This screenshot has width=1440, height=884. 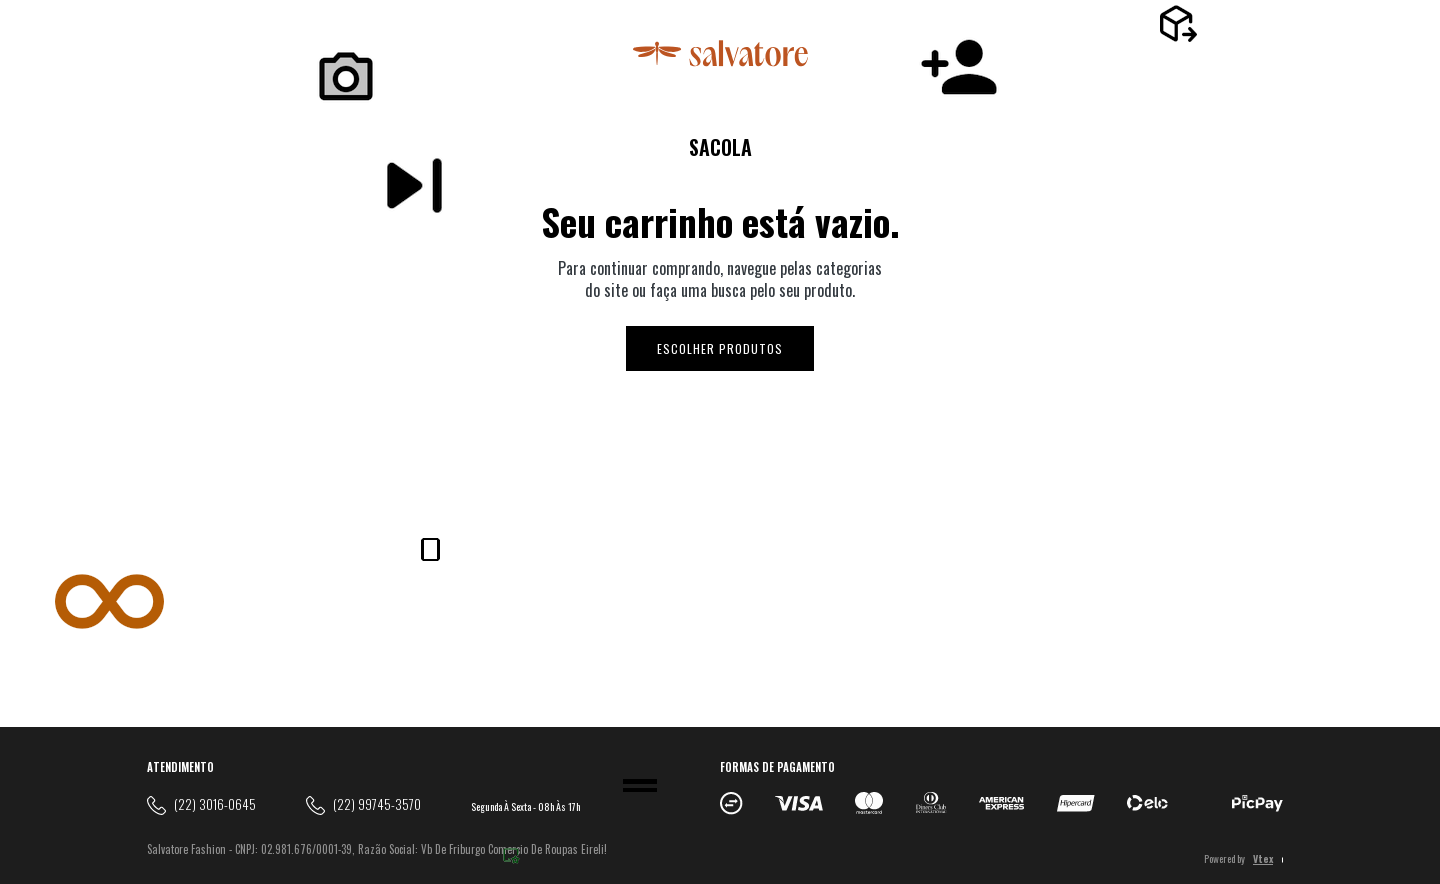 What do you see at coordinates (959, 67) in the screenshot?
I see `add a new contact` at bounding box center [959, 67].